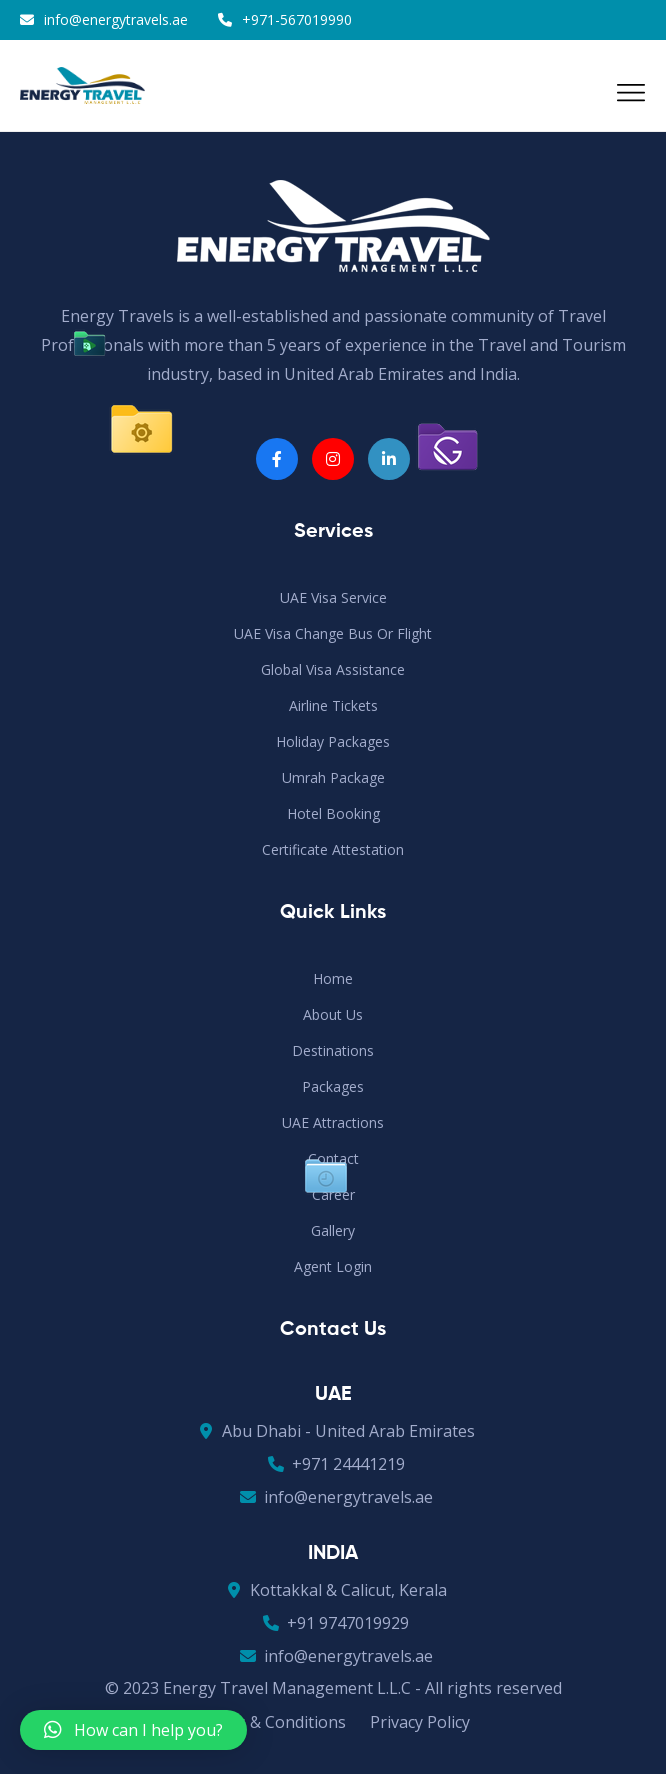  Describe the element at coordinates (447, 448) in the screenshot. I see `folder containing Gatsby project files` at that location.